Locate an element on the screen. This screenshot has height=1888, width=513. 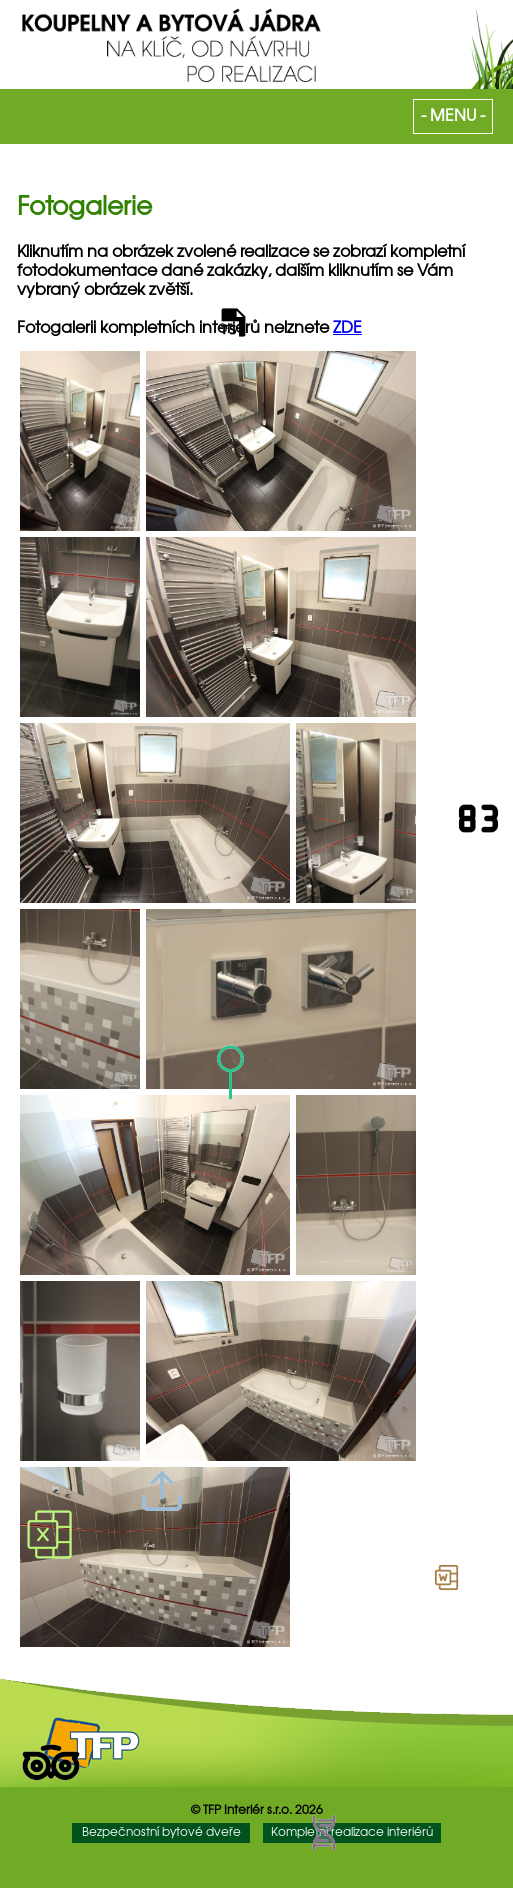
open Microsoft Word is located at coordinates (447, 1577).